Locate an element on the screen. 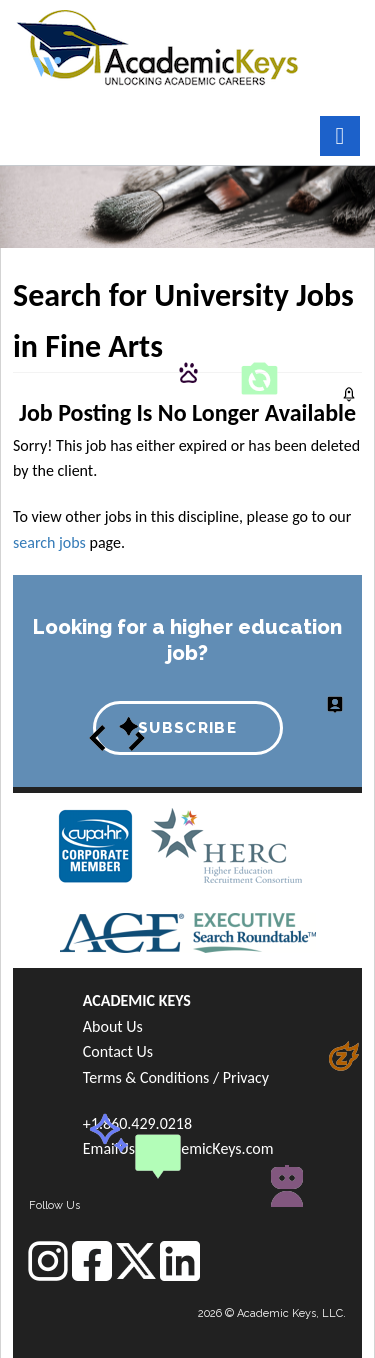 This screenshot has width=375, height=1358. view pinned contact or account is located at coordinates (335, 704).